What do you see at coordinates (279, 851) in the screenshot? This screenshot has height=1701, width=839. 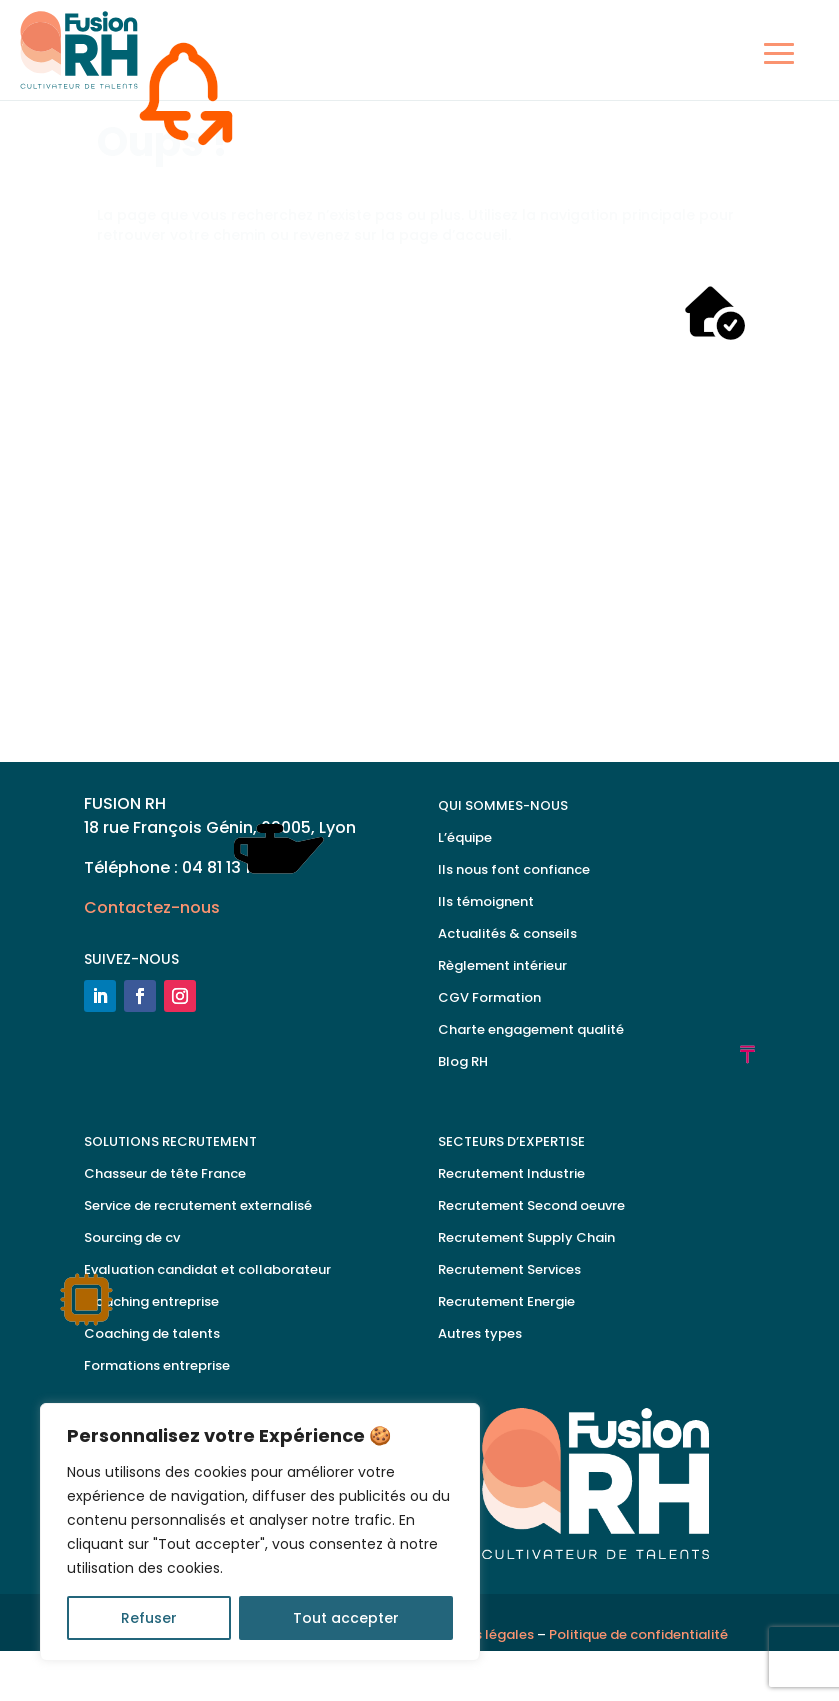 I see `access maintenance or service settings` at bounding box center [279, 851].